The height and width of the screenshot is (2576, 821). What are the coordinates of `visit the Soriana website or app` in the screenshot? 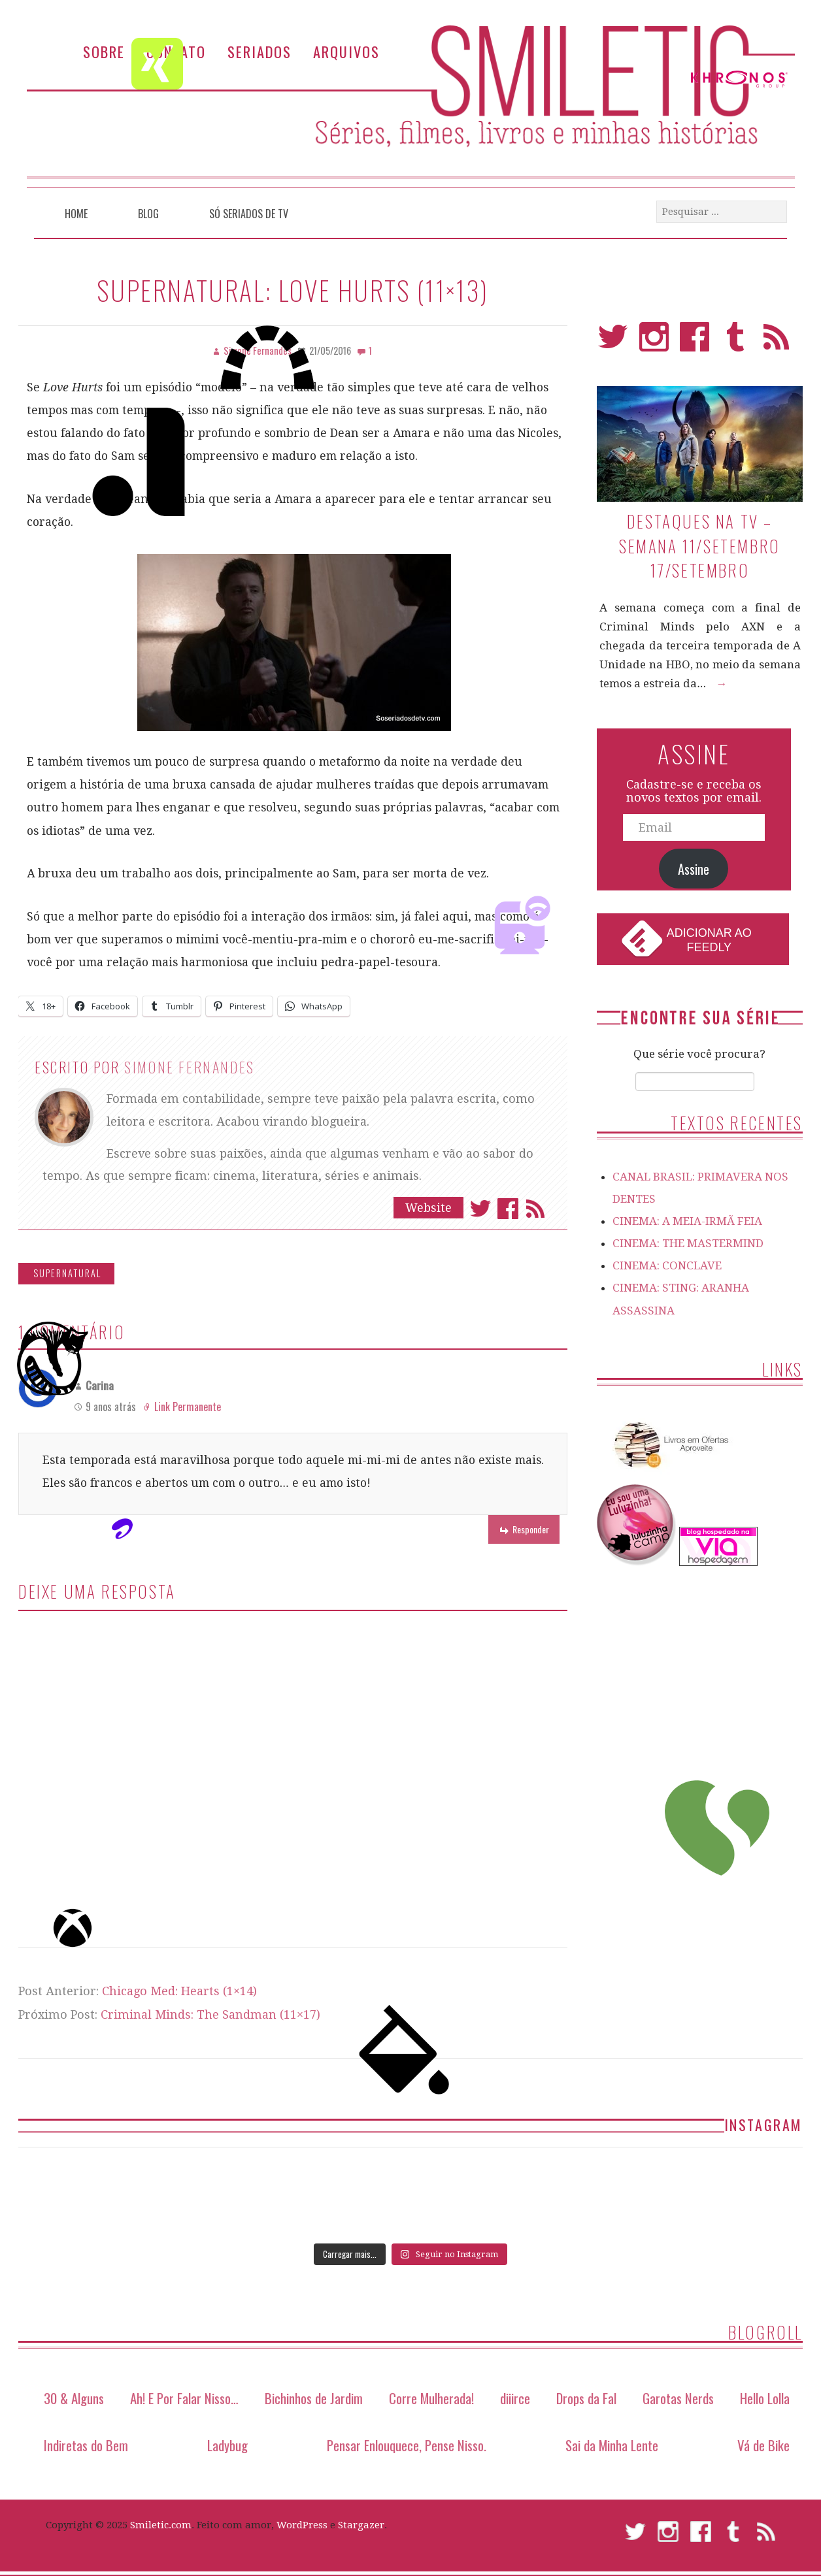 It's located at (717, 1828).